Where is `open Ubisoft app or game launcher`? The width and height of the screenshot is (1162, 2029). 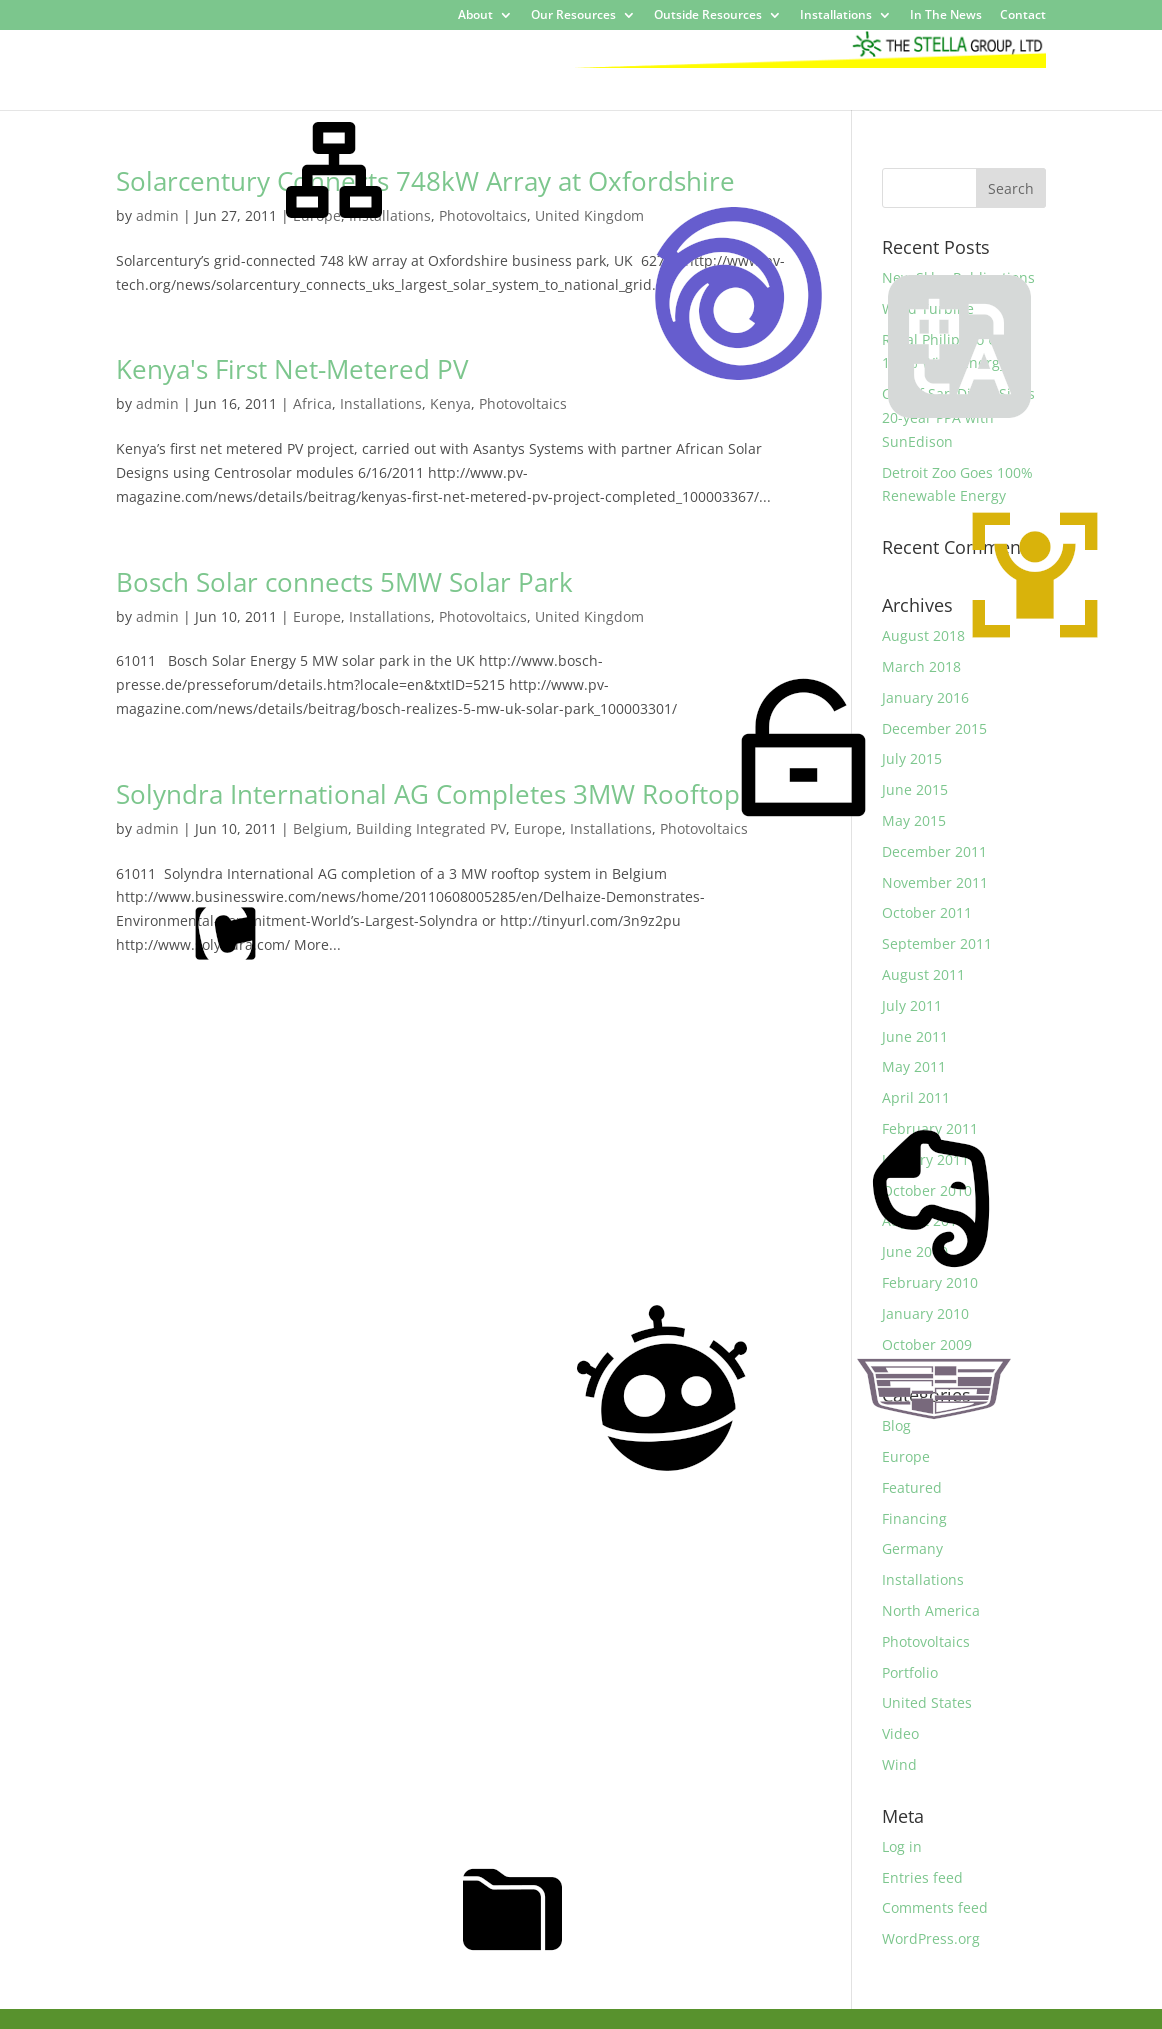 open Ubisoft app or game launcher is located at coordinates (738, 293).